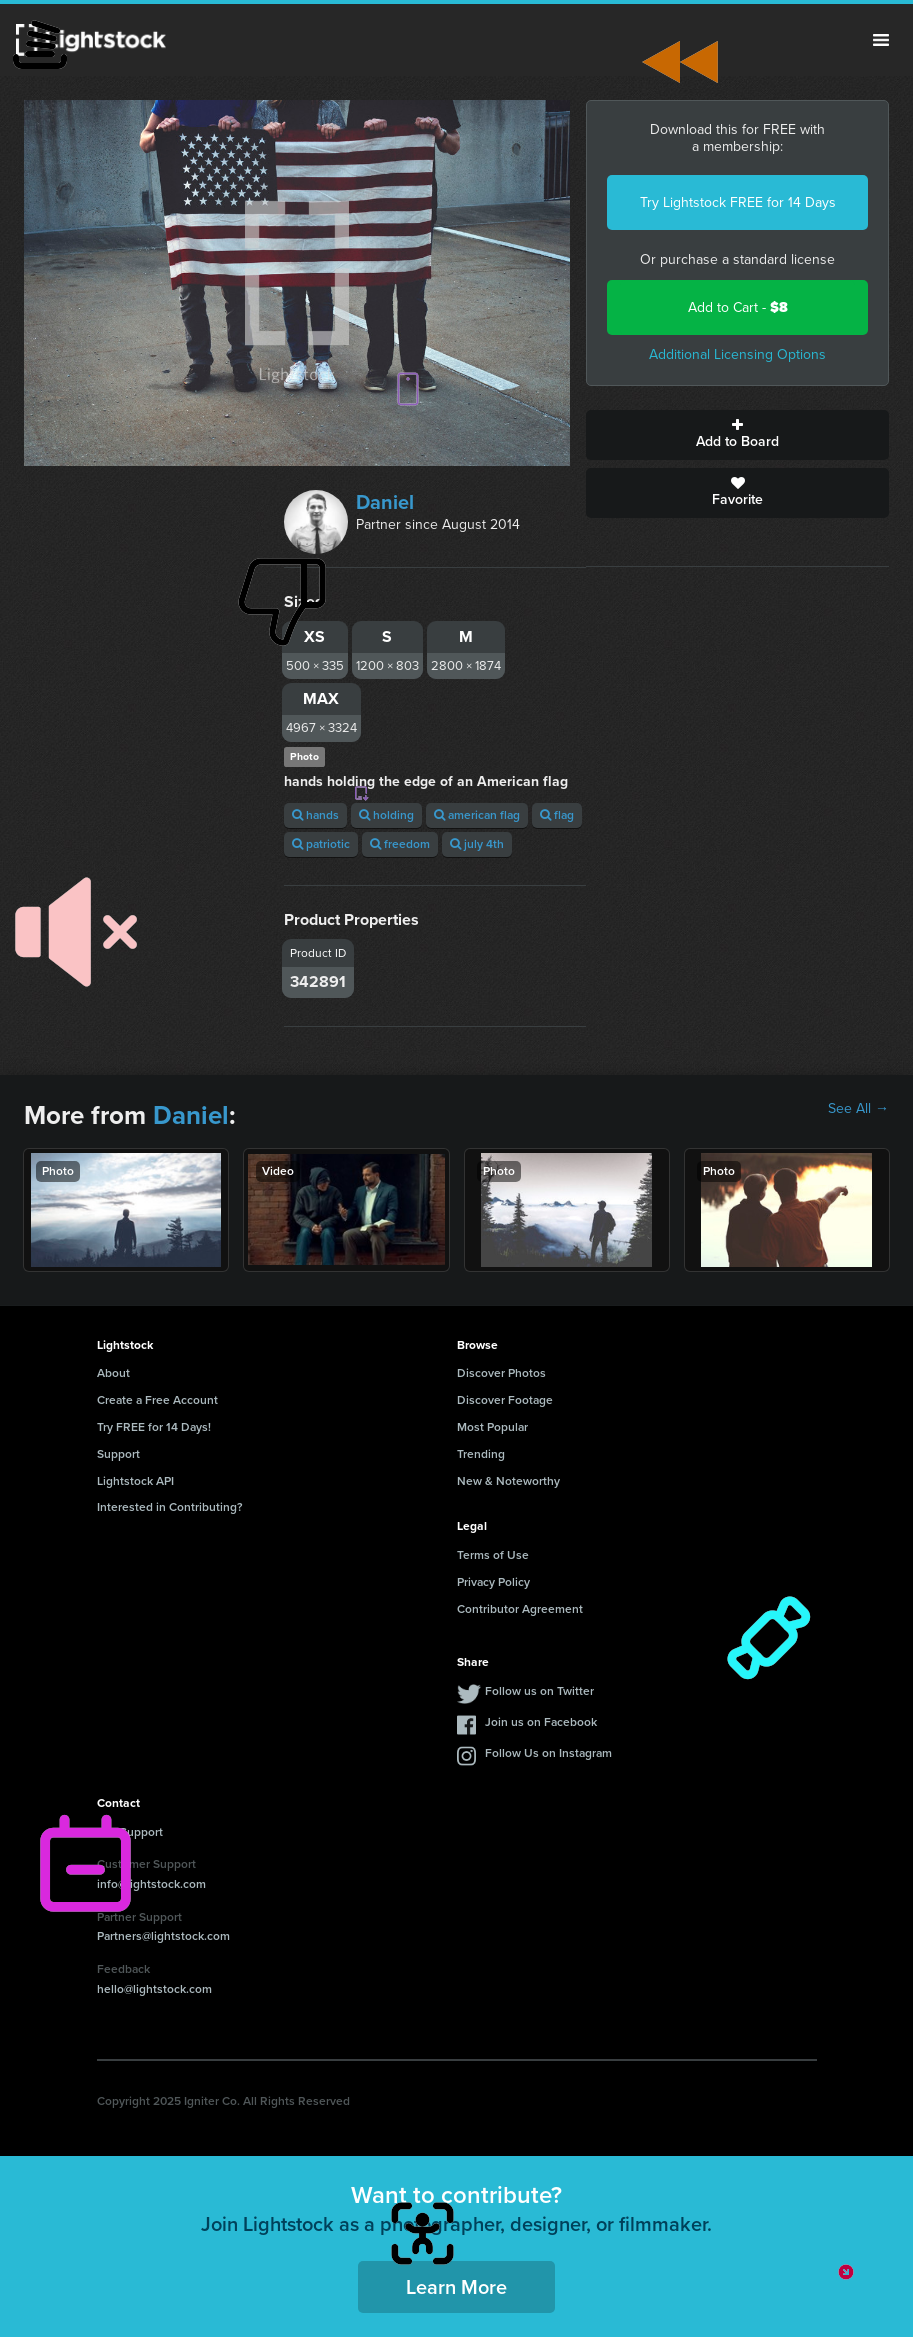 The image size is (913, 2337). What do you see at coordinates (769, 1638) in the screenshot?
I see `access candy crush or similar game` at bounding box center [769, 1638].